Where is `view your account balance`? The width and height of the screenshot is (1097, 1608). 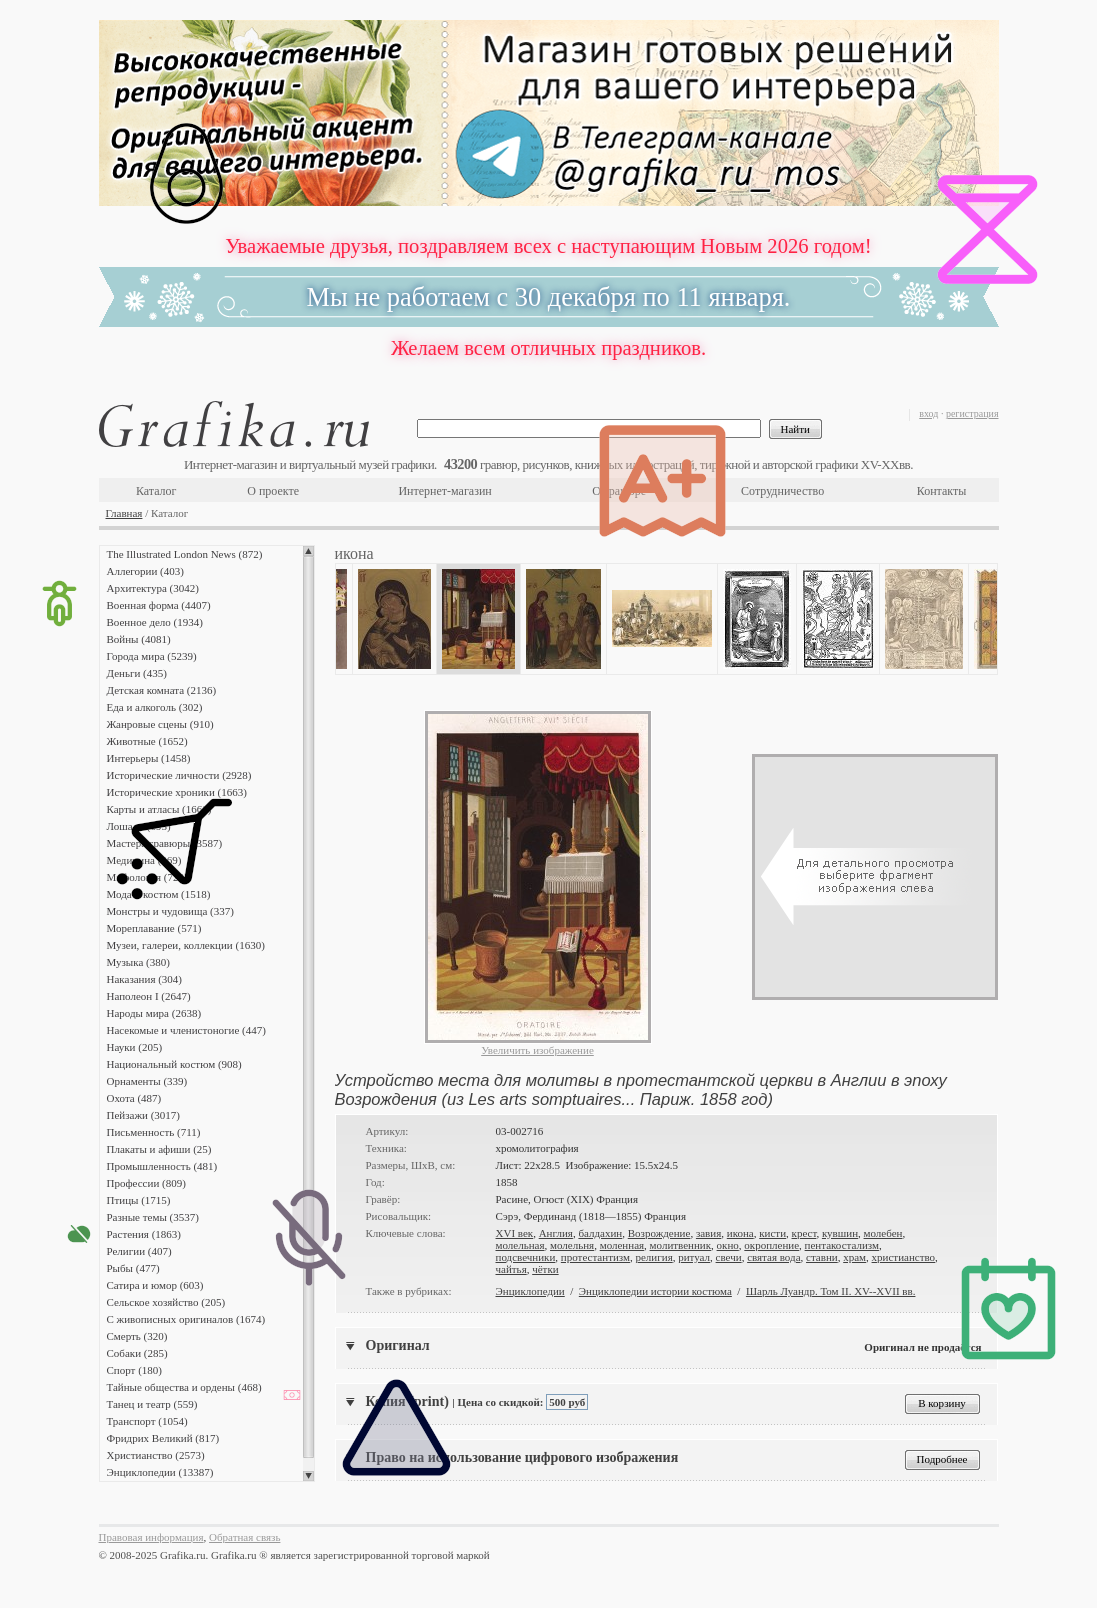
view your account balance is located at coordinates (292, 1395).